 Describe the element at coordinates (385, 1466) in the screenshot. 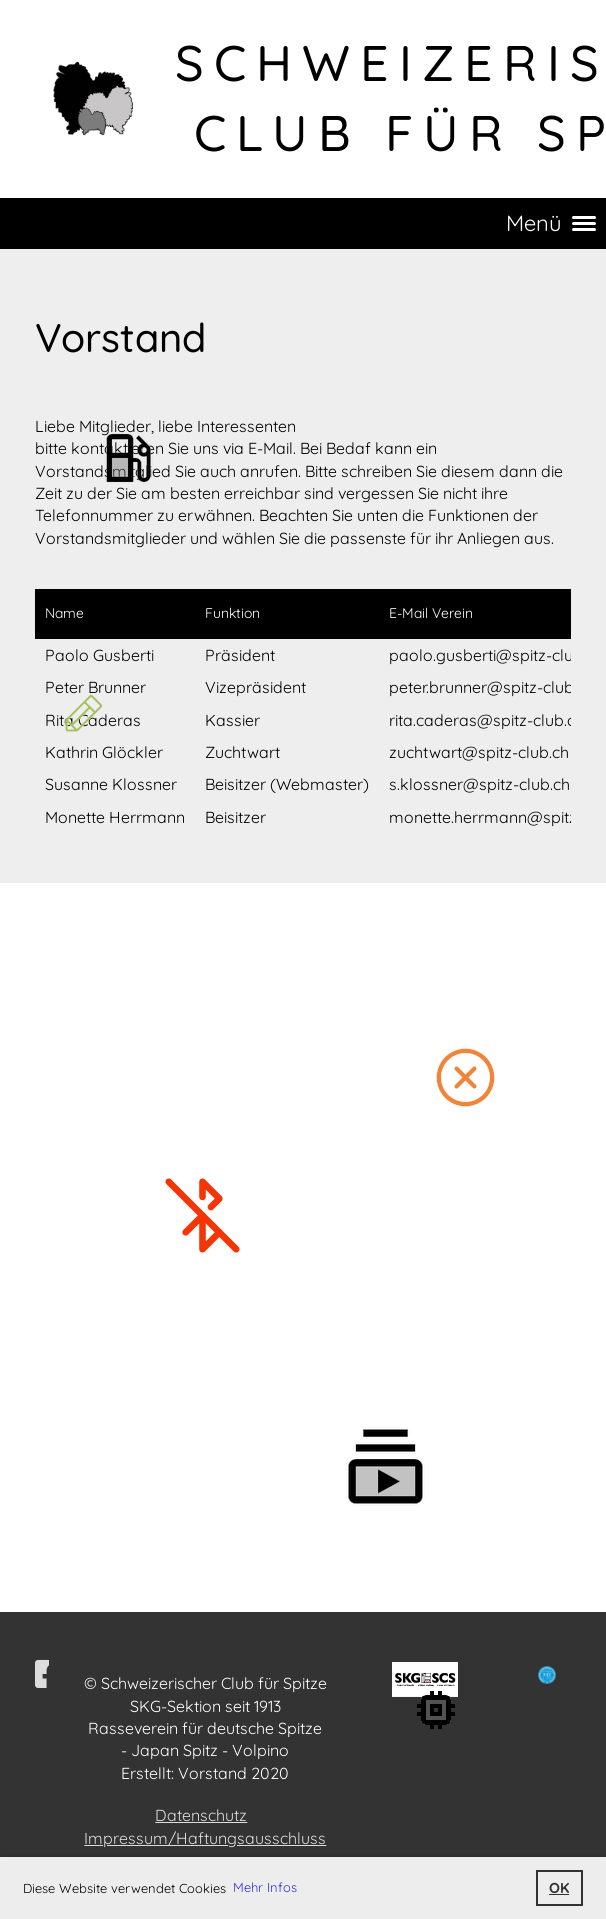

I see `view your subscriptions` at that location.